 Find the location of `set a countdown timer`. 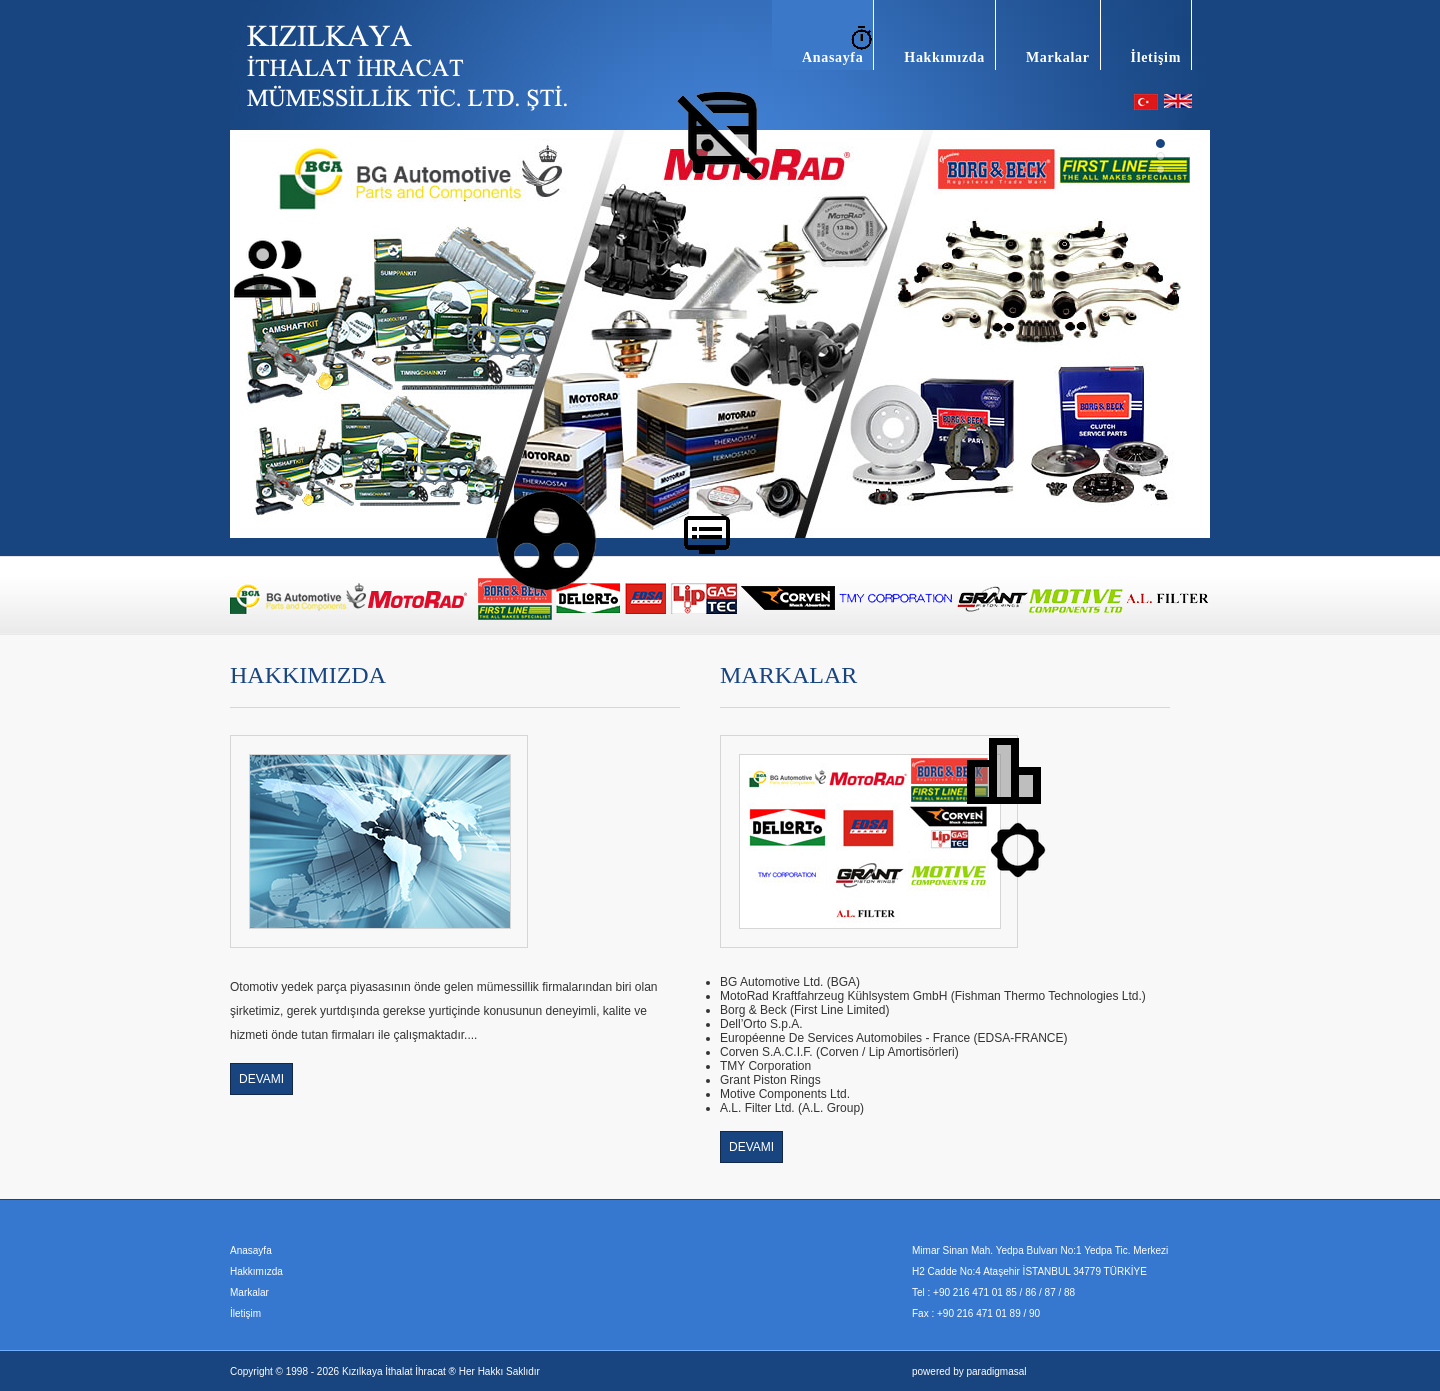

set a countdown timer is located at coordinates (861, 38).